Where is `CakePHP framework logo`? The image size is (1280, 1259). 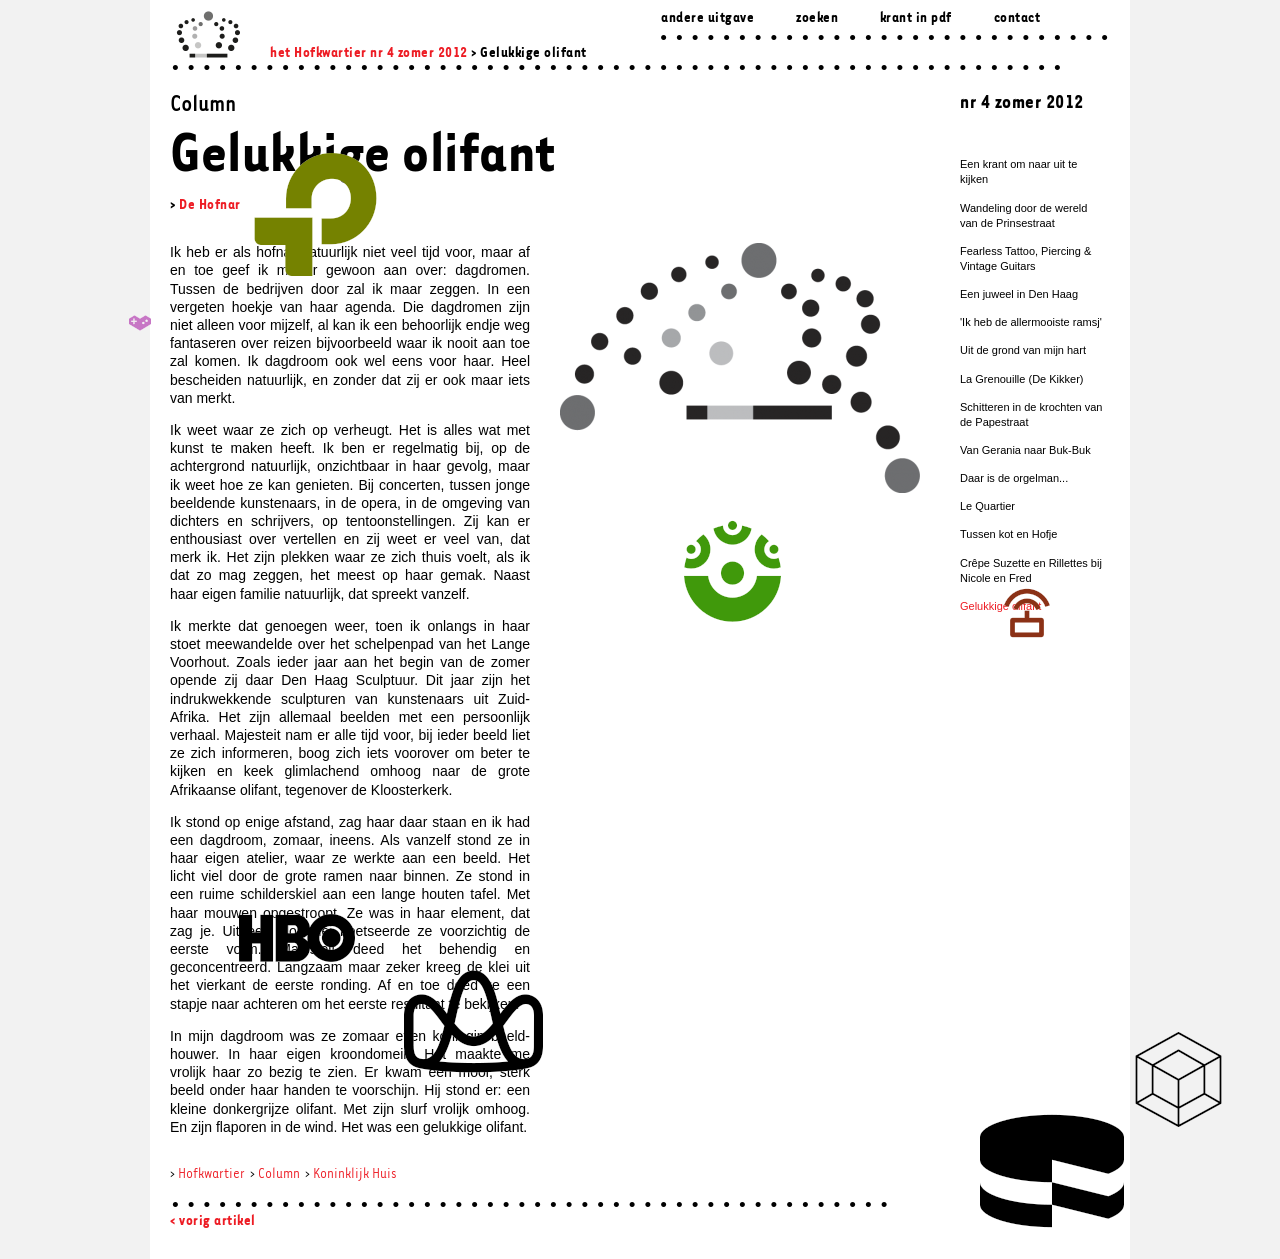
CakePHP framework logo is located at coordinates (1052, 1171).